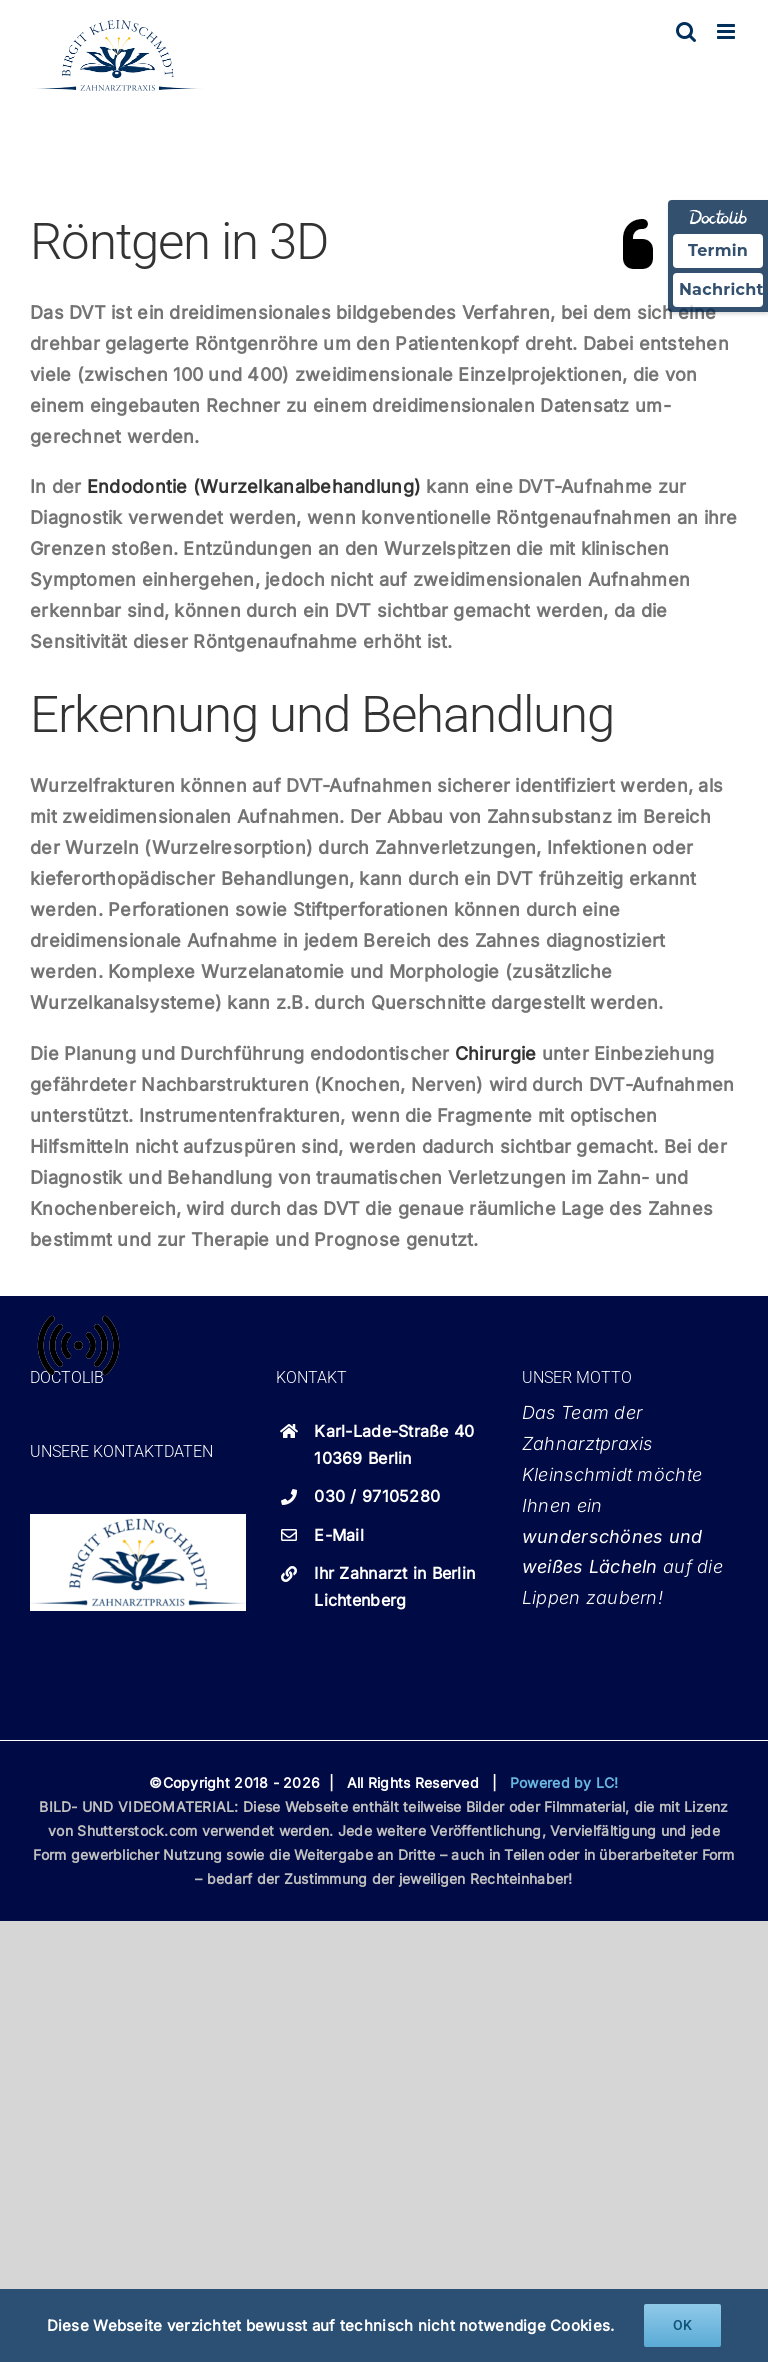  Describe the element at coordinates (78, 1345) in the screenshot. I see `indicates wireless signal strength` at that location.